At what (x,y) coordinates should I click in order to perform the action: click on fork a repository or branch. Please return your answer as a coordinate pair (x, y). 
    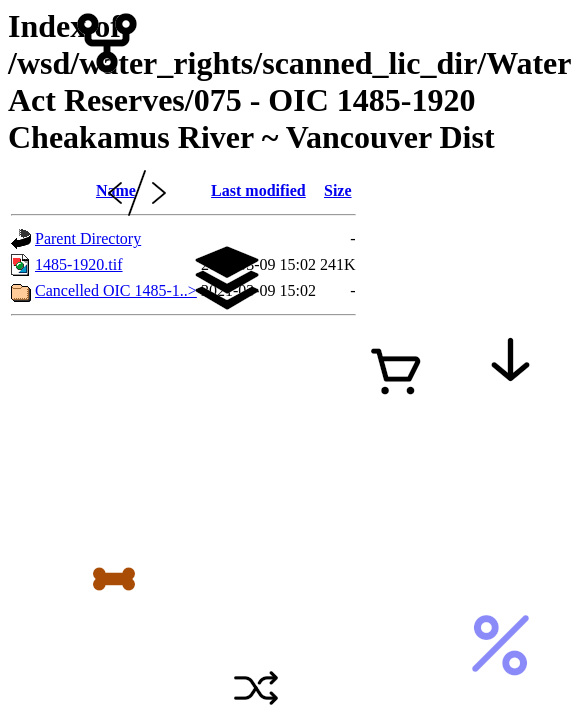
    Looking at the image, I should click on (107, 43).